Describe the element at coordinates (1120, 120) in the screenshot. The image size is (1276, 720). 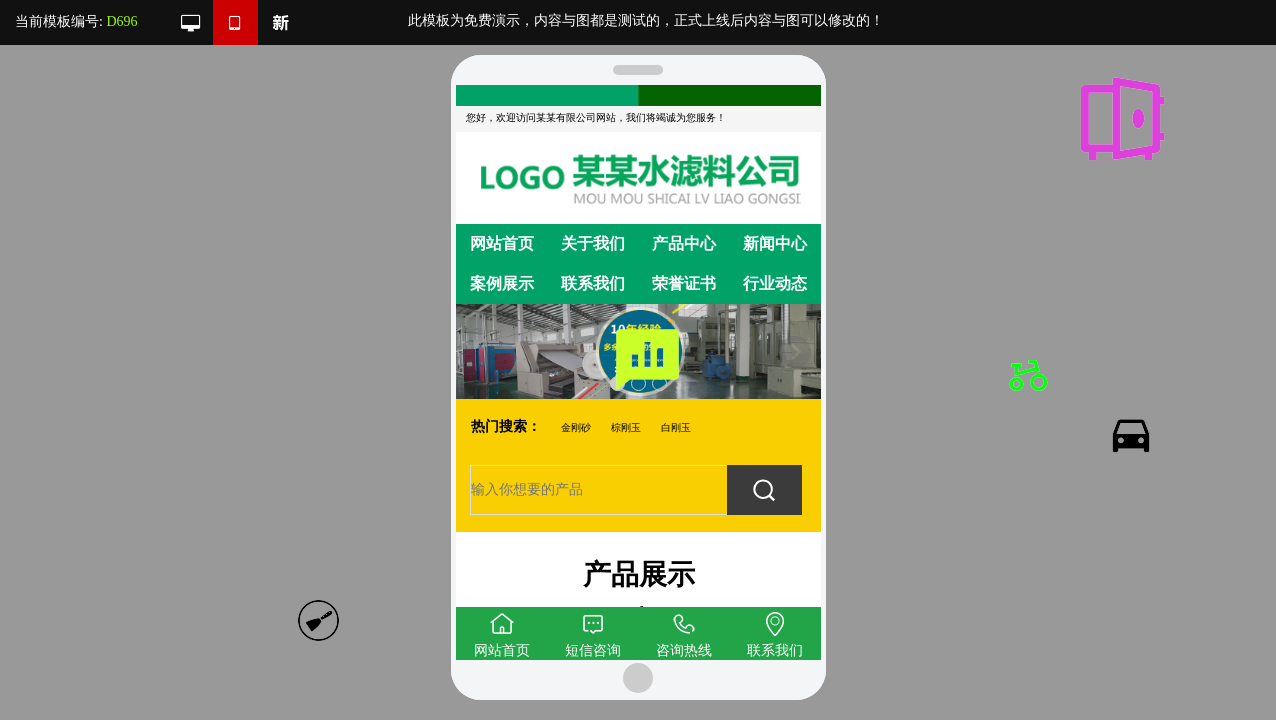
I see `access secure storage or vault` at that location.